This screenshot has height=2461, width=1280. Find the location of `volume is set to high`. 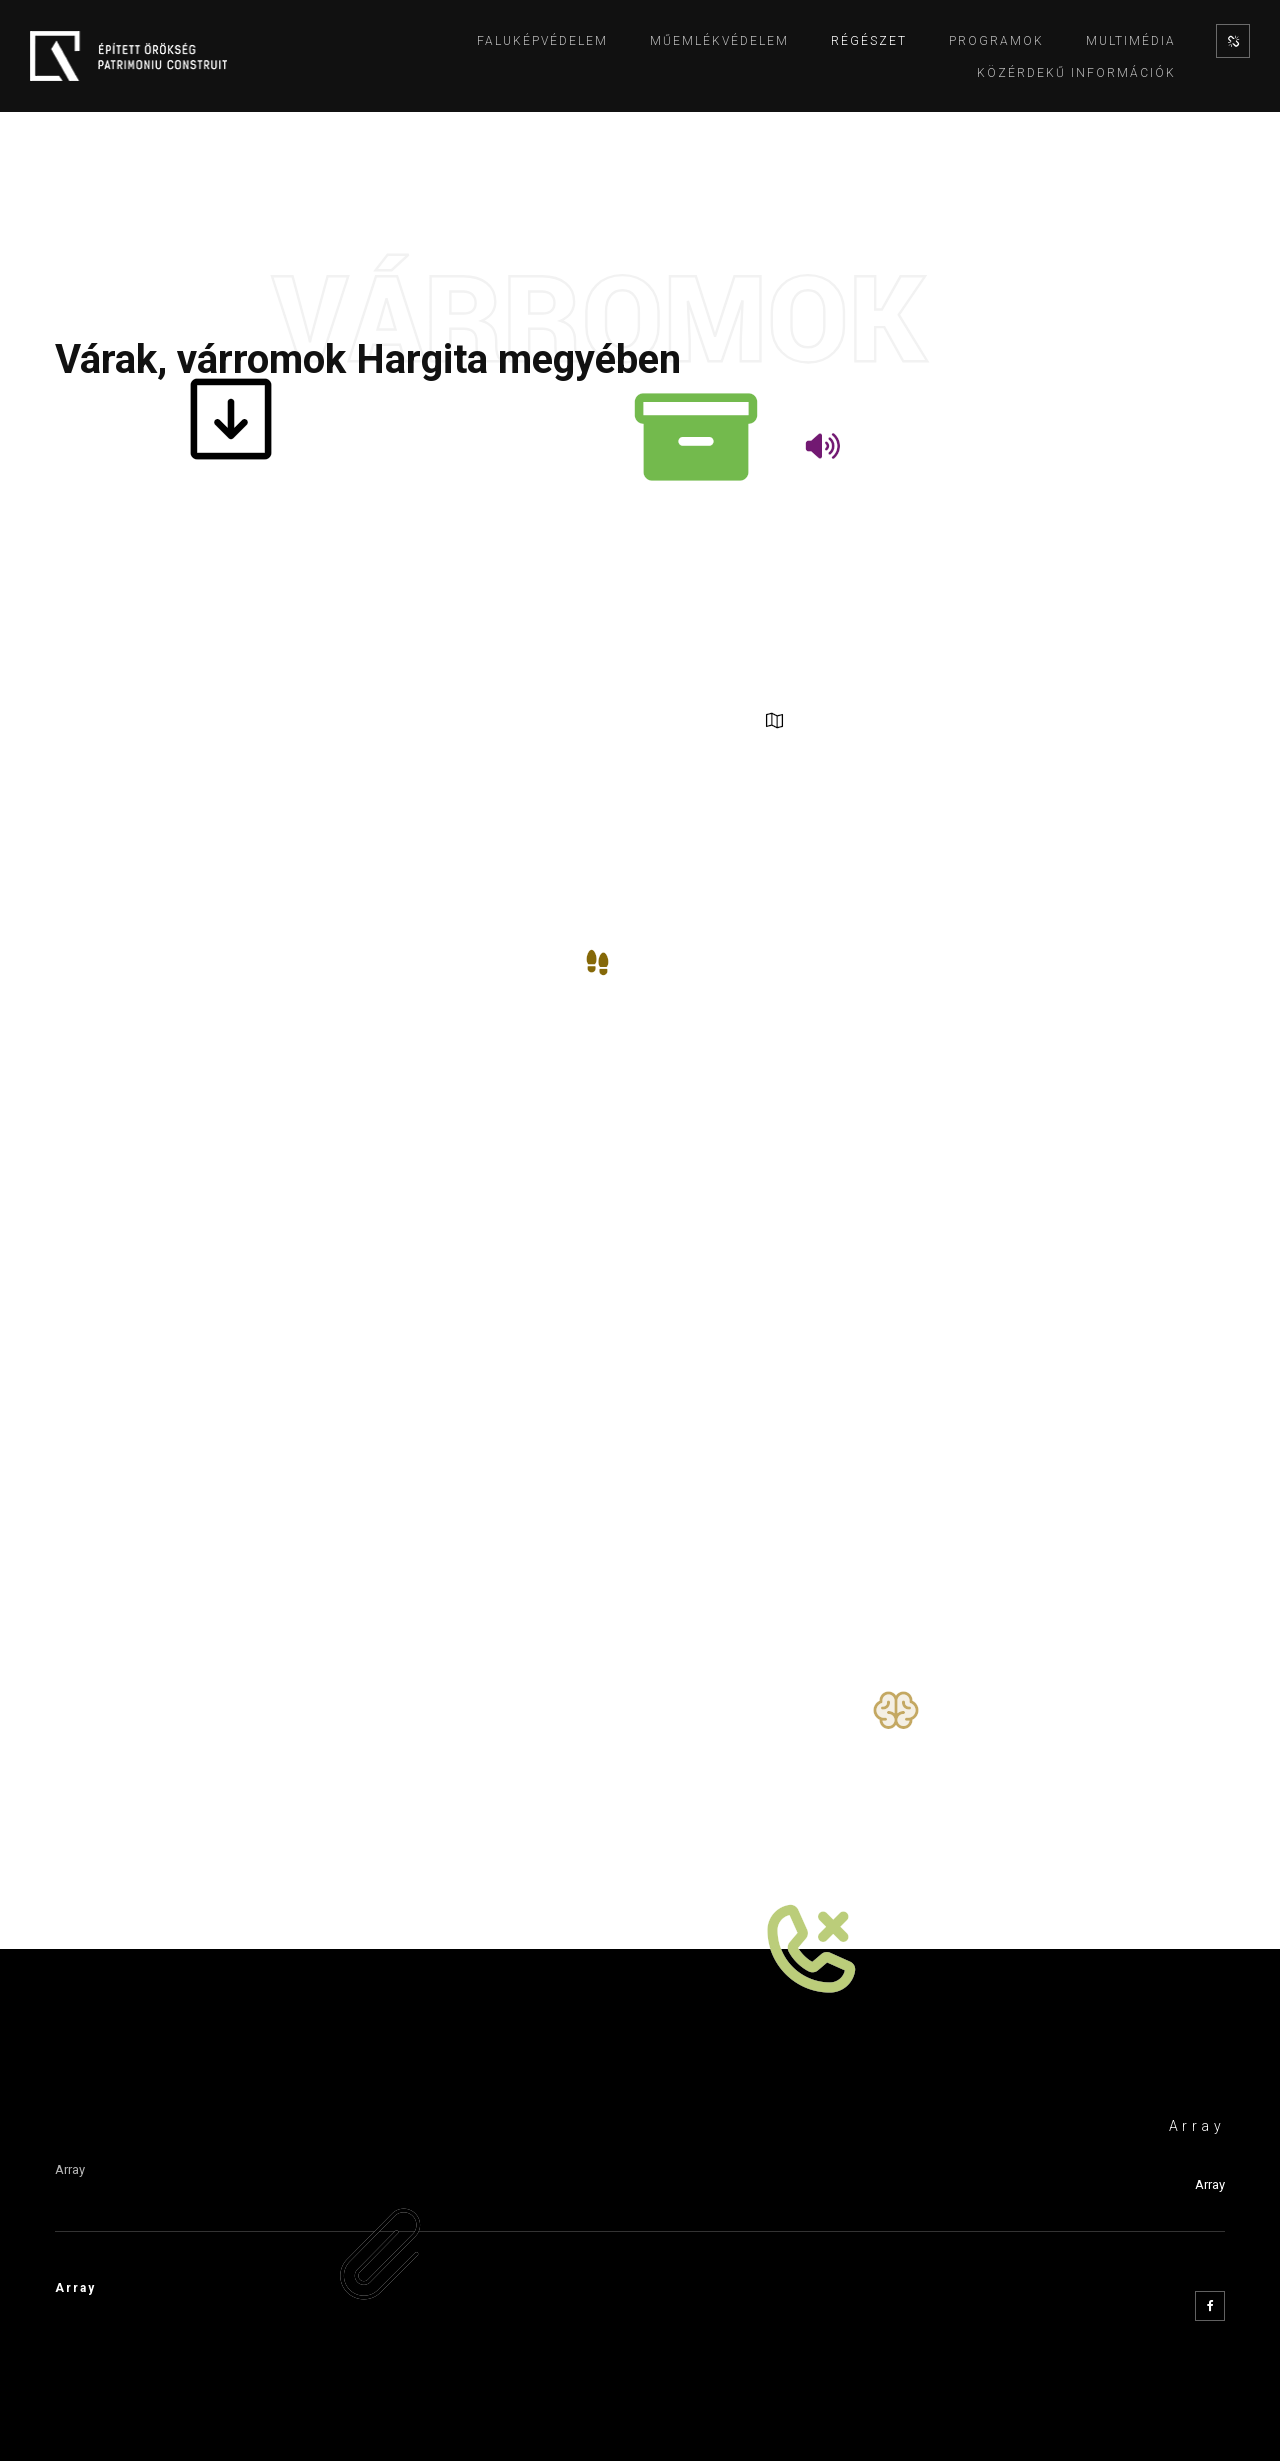

volume is set to high is located at coordinates (822, 446).